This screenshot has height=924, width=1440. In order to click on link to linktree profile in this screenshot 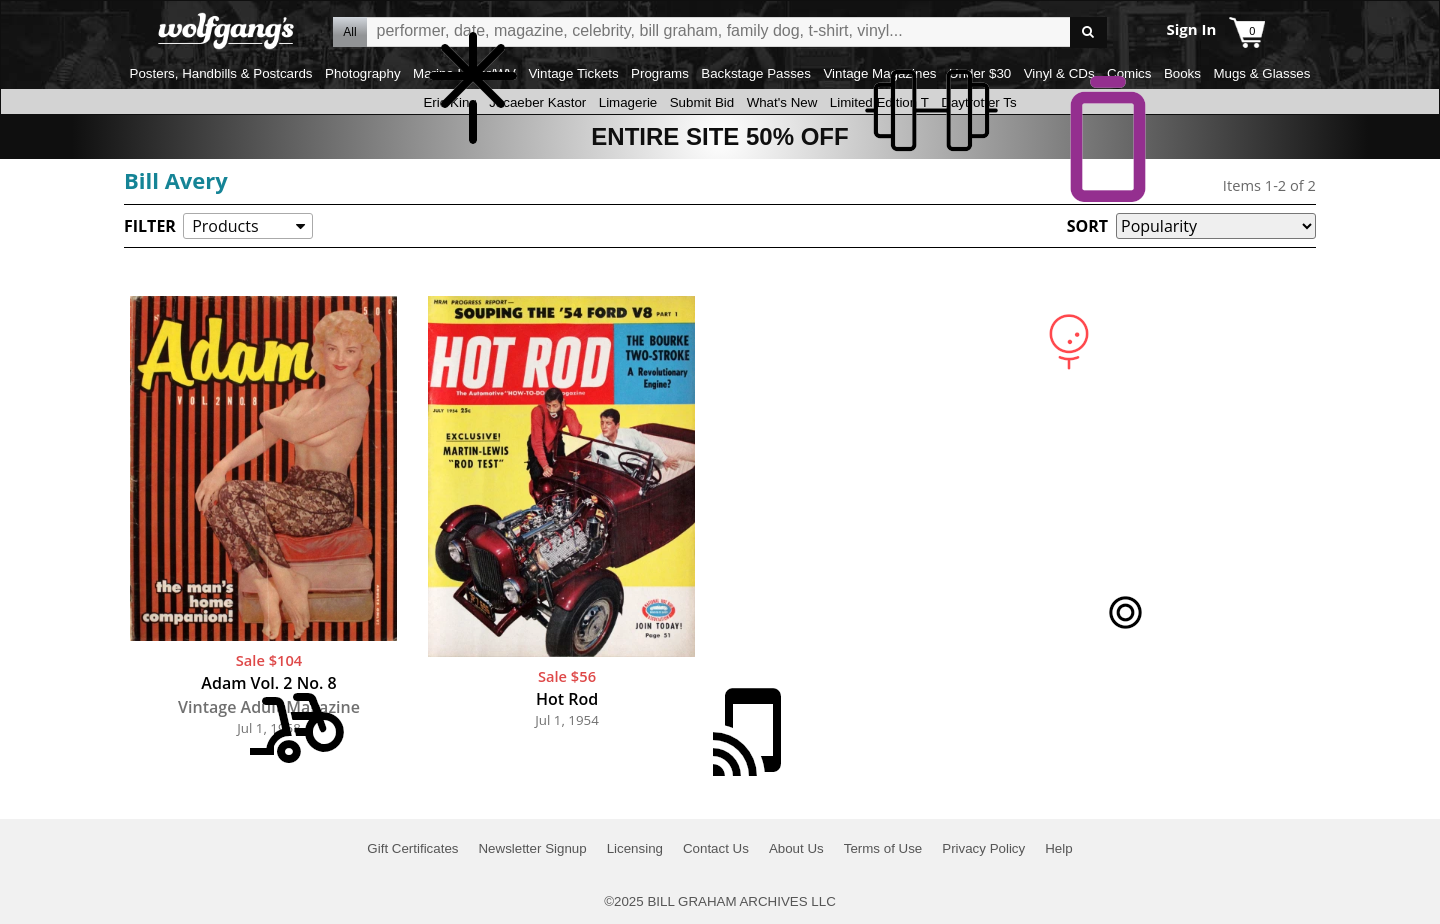, I will do `click(473, 88)`.